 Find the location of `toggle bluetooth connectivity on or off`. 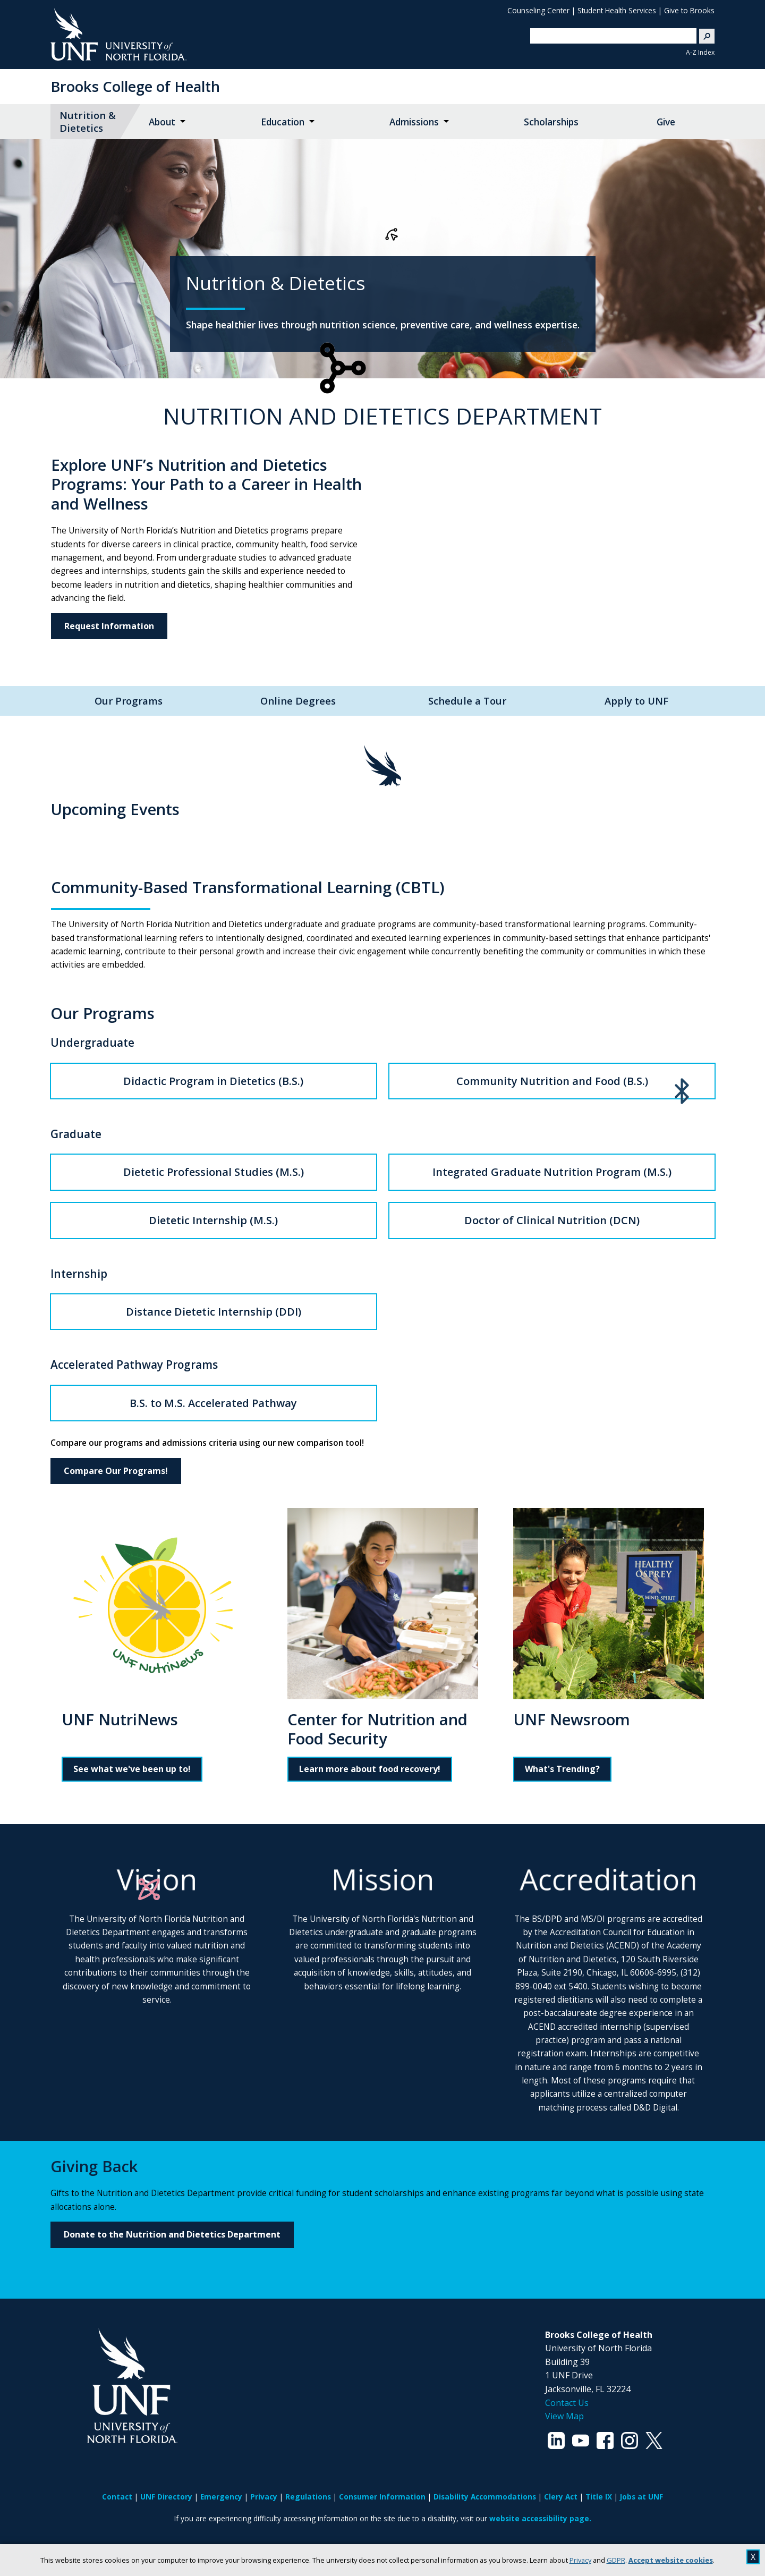

toggle bluetooth connectivity on or off is located at coordinates (682, 1091).